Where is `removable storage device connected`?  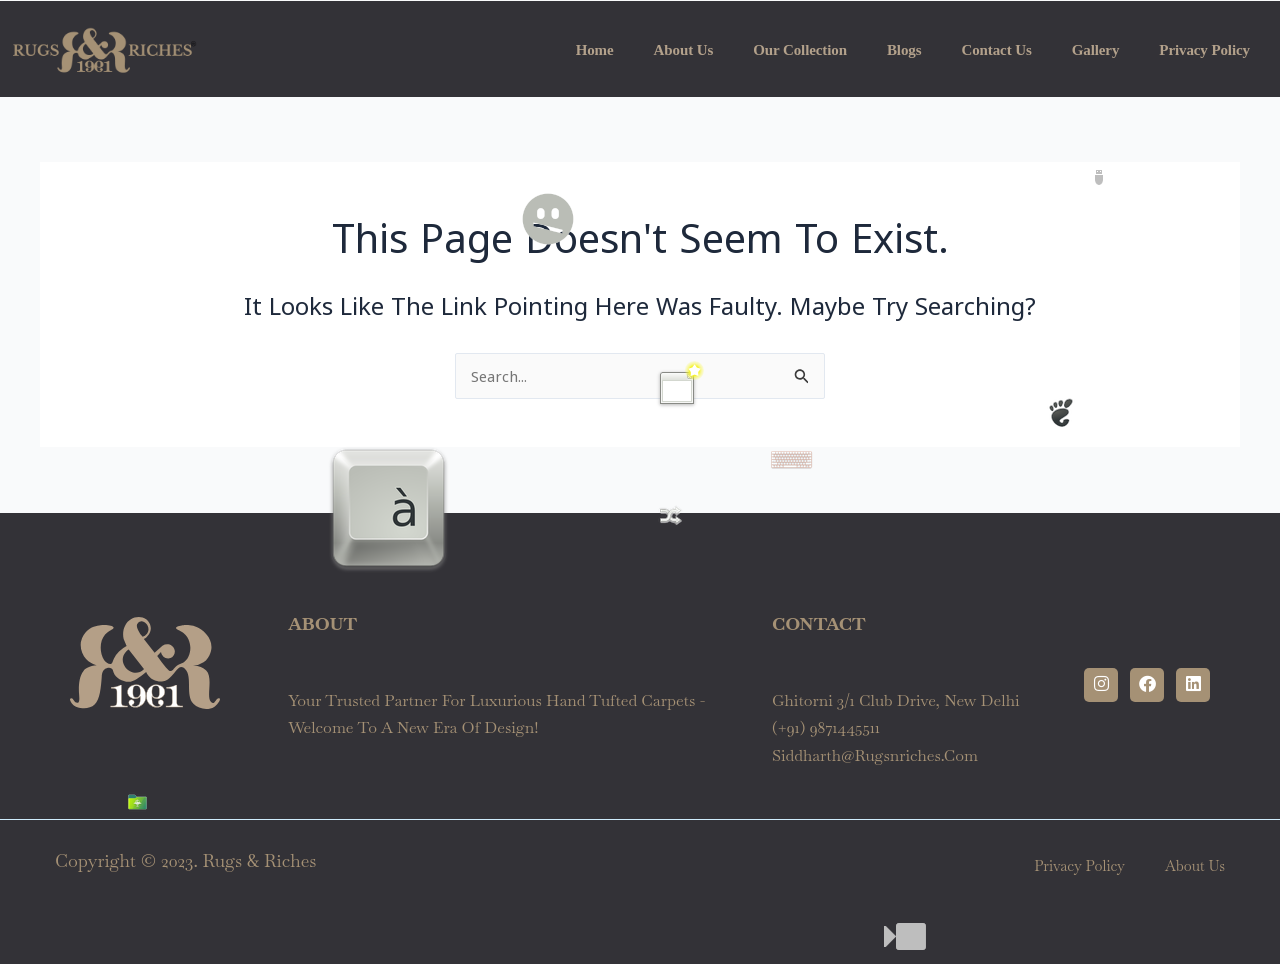
removable storage device connected is located at coordinates (1099, 177).